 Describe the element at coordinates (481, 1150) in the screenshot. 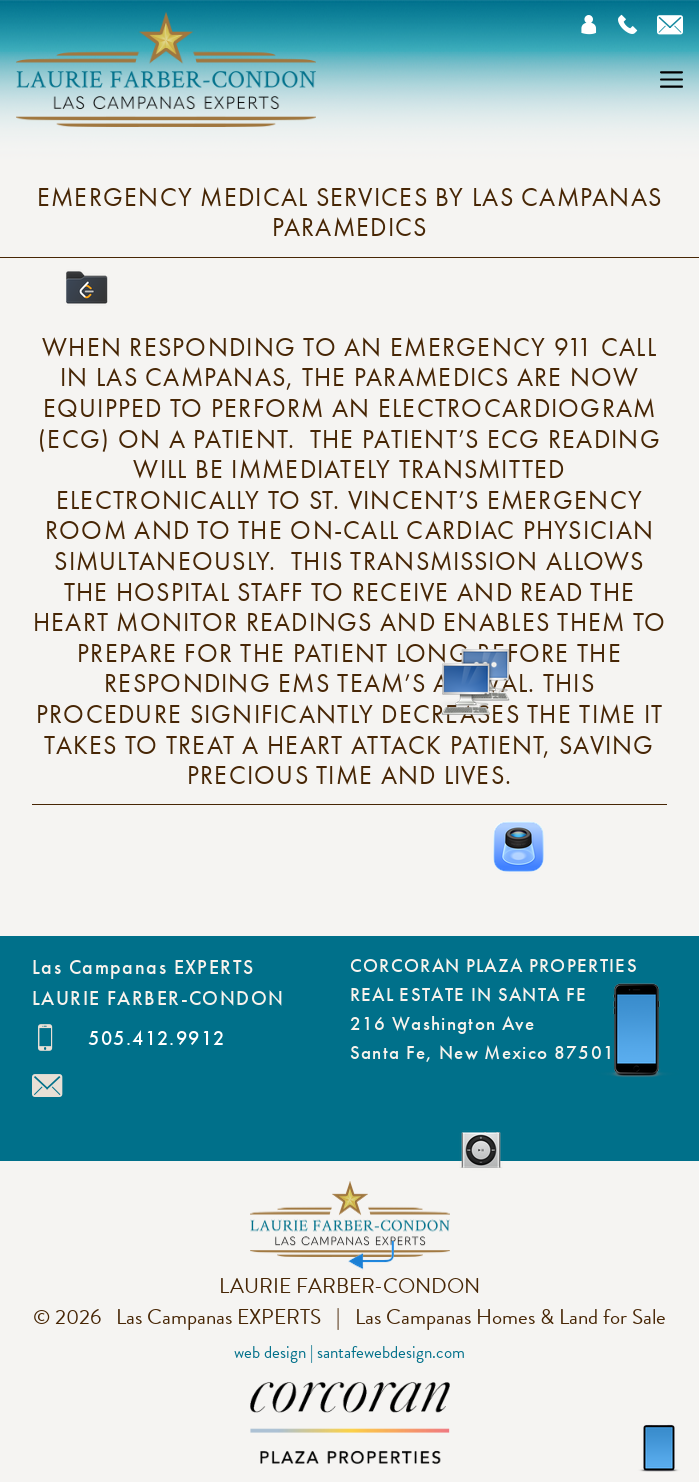

I see `iPod shuffle device connected` at that location.